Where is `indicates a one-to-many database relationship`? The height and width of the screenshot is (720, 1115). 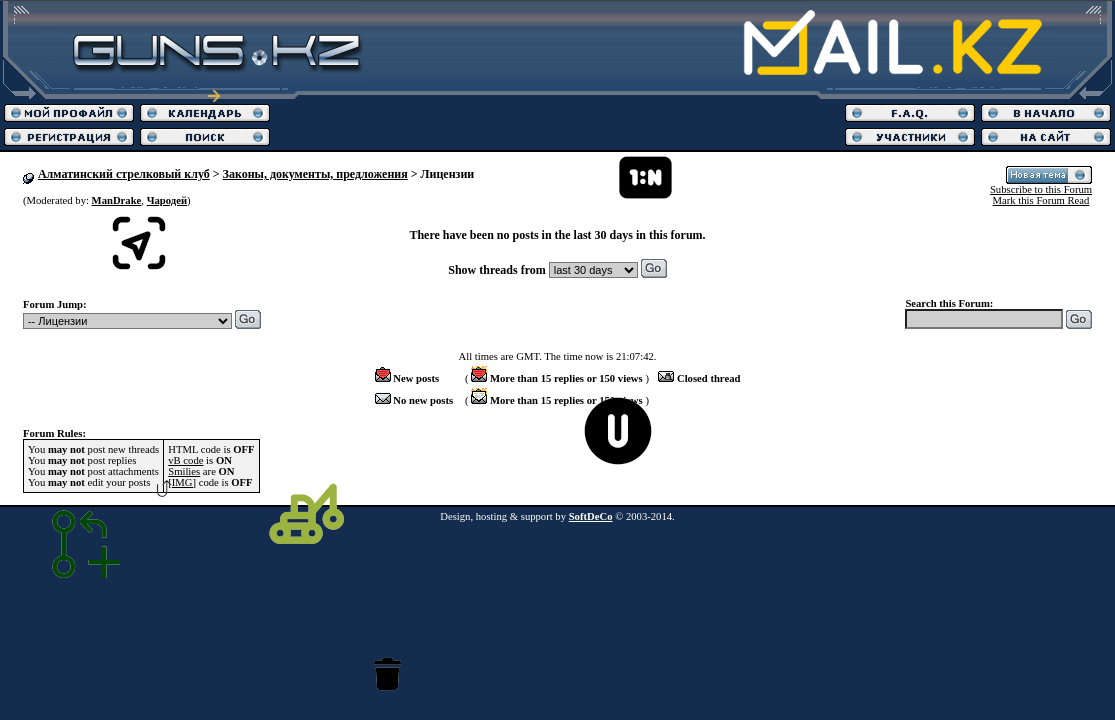 indicates a one-to-many database relationship is located at coordinates (645, 177).